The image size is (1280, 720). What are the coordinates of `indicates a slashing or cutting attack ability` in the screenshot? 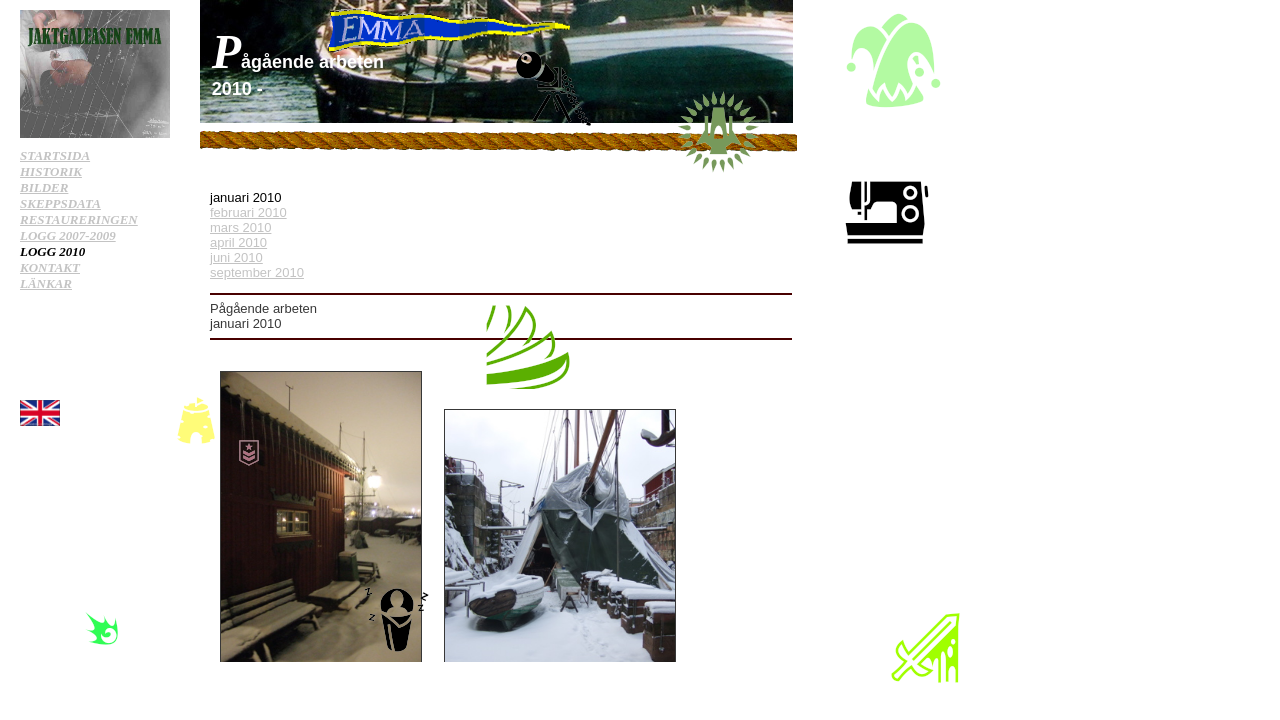 It's located at (528, 347).